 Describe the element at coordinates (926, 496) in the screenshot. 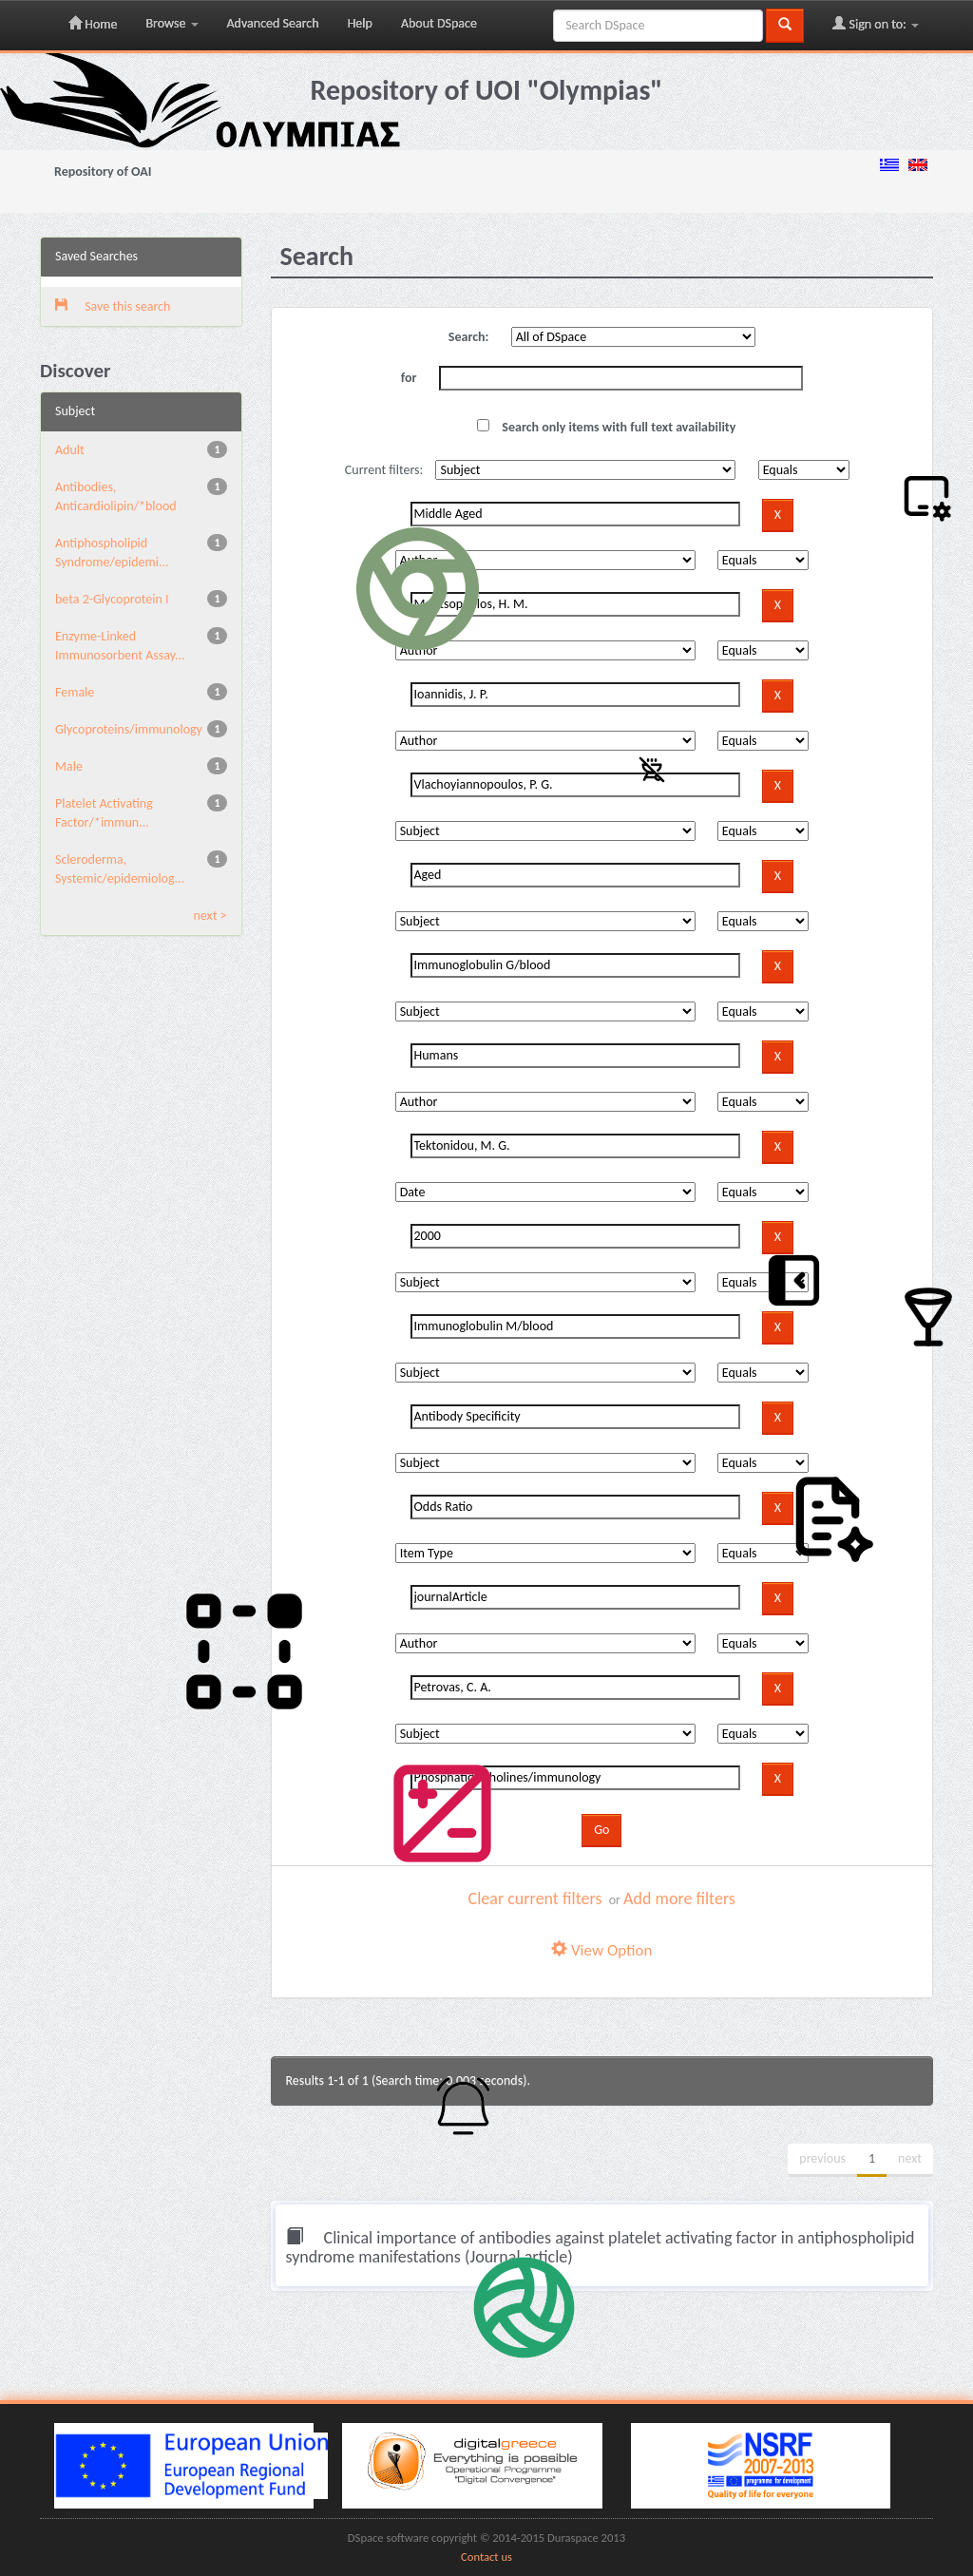

I see `access tablet display settings` at that location.